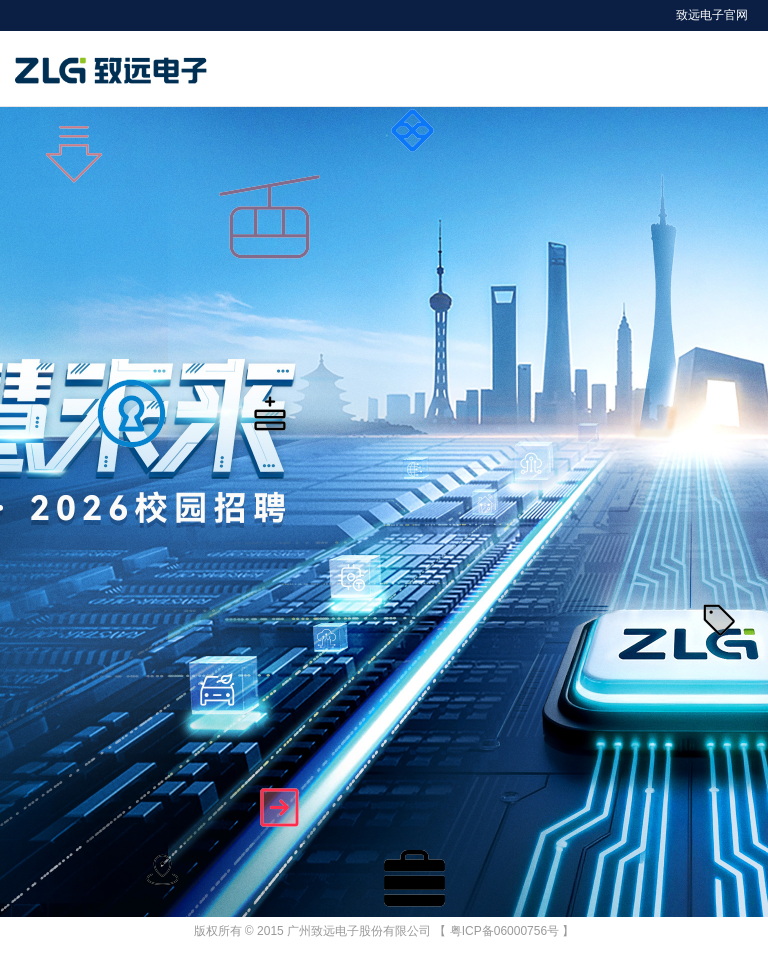 The height and width of the screenshot is (955, 768). I want to click on pay with Pix instant payment system, so click(412, 130).